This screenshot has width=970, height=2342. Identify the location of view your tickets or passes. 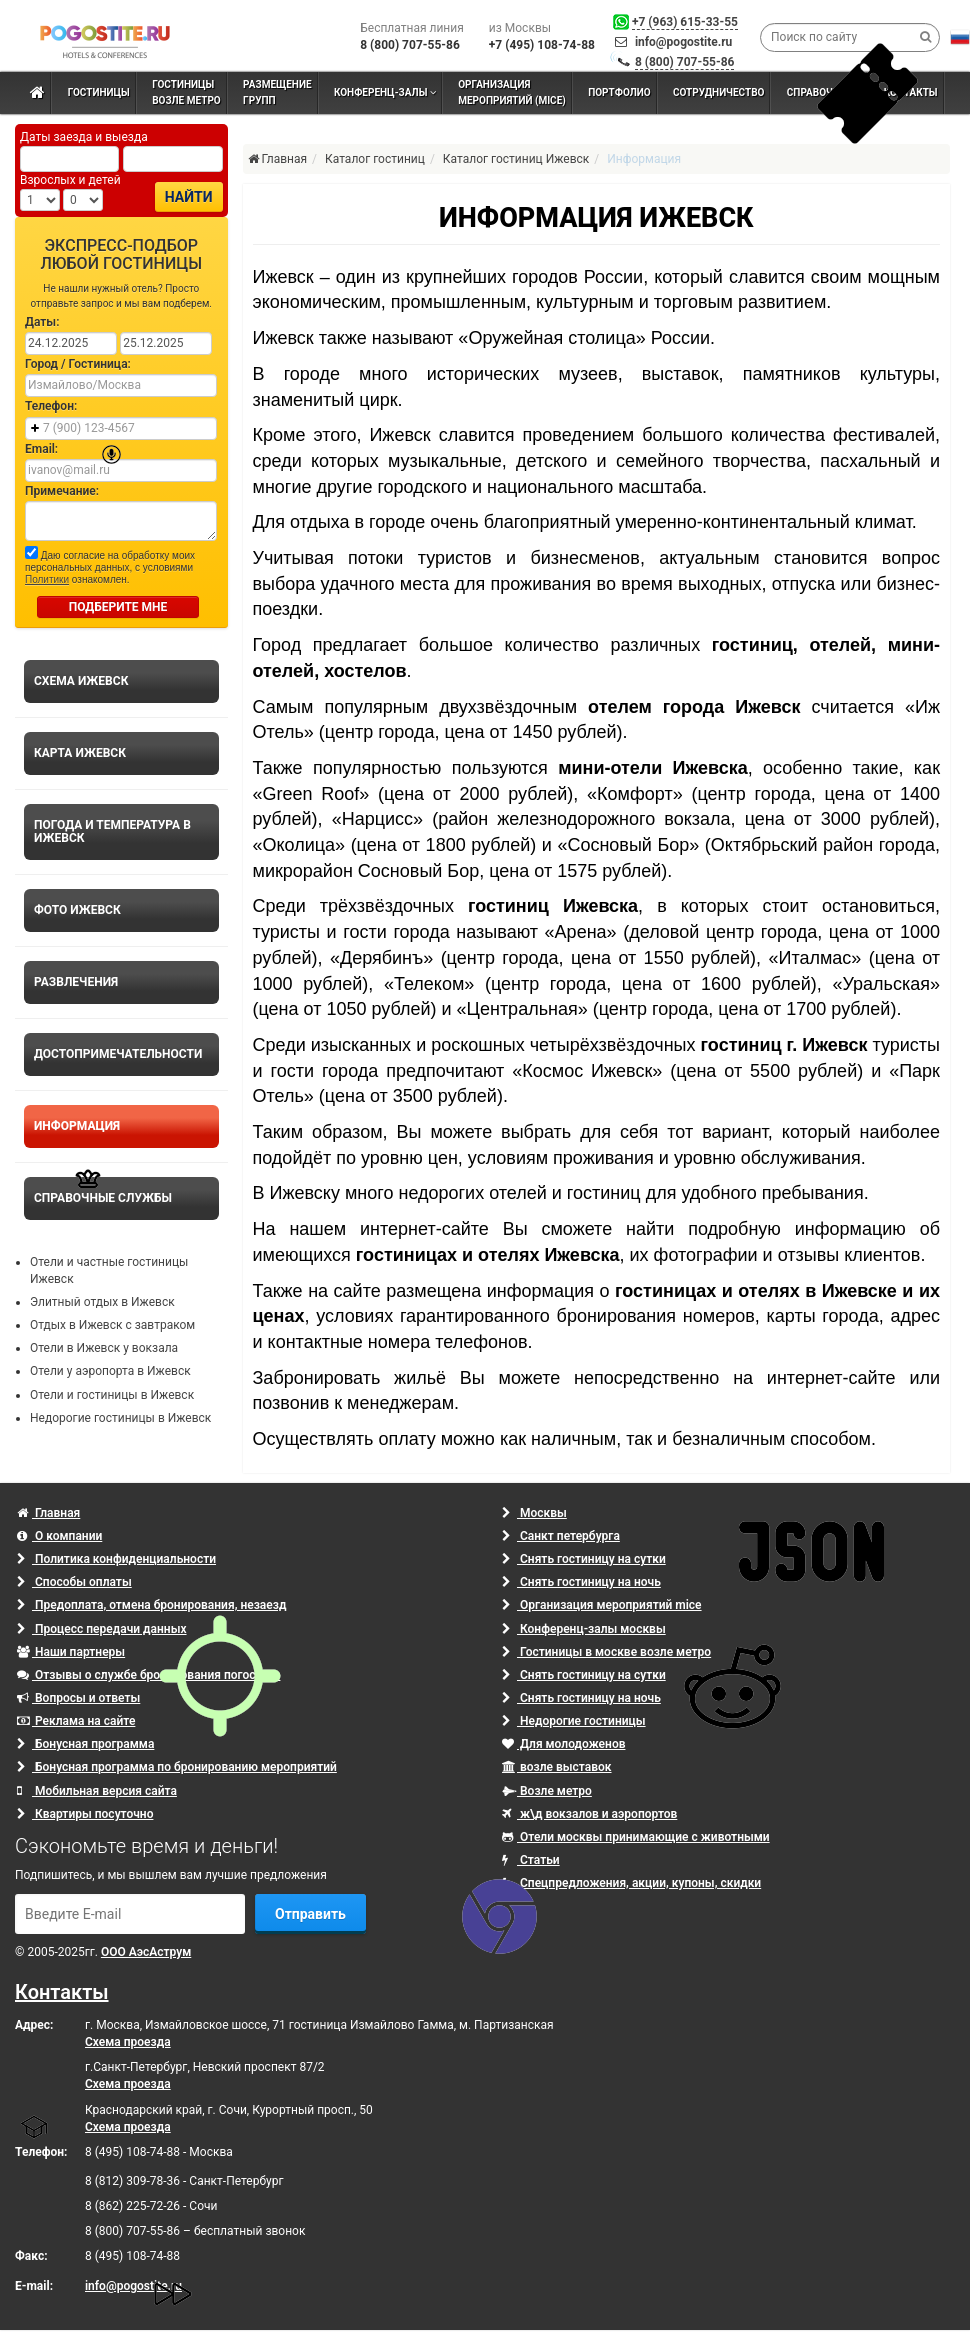
(867, 93).